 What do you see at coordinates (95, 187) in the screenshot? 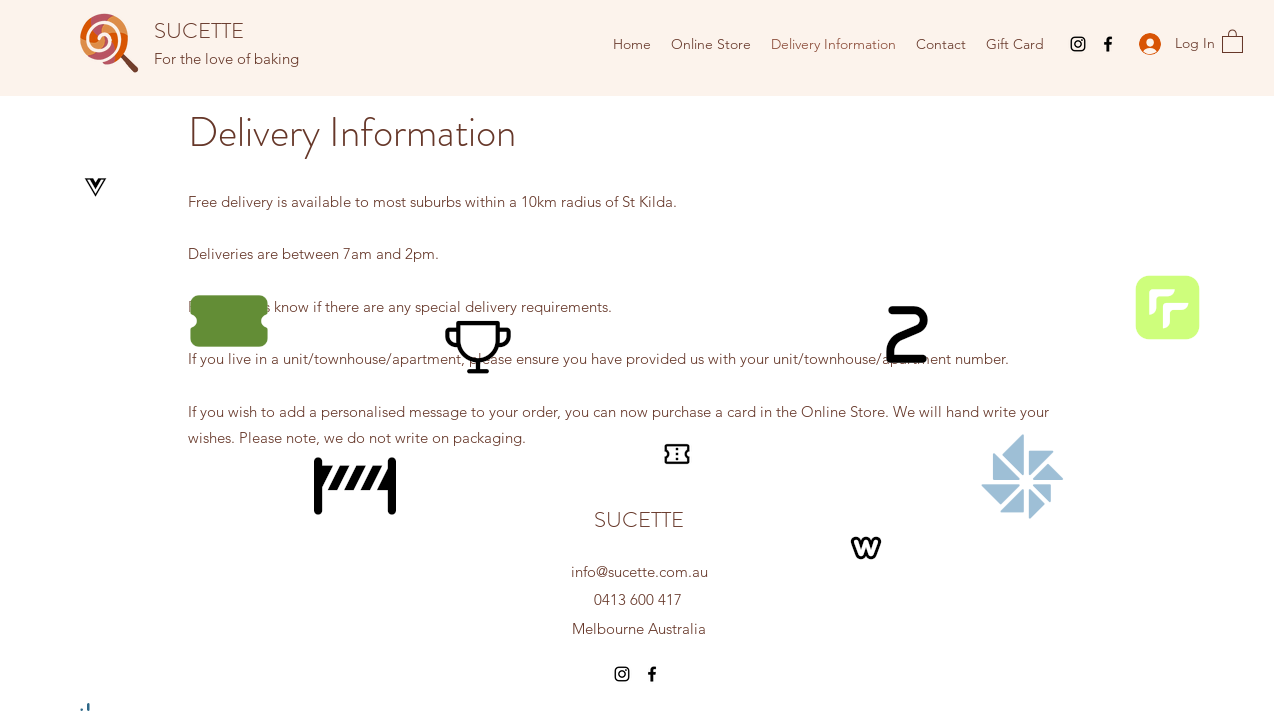
I see `Vue.js framework logo` at bounding box center [95, 187].